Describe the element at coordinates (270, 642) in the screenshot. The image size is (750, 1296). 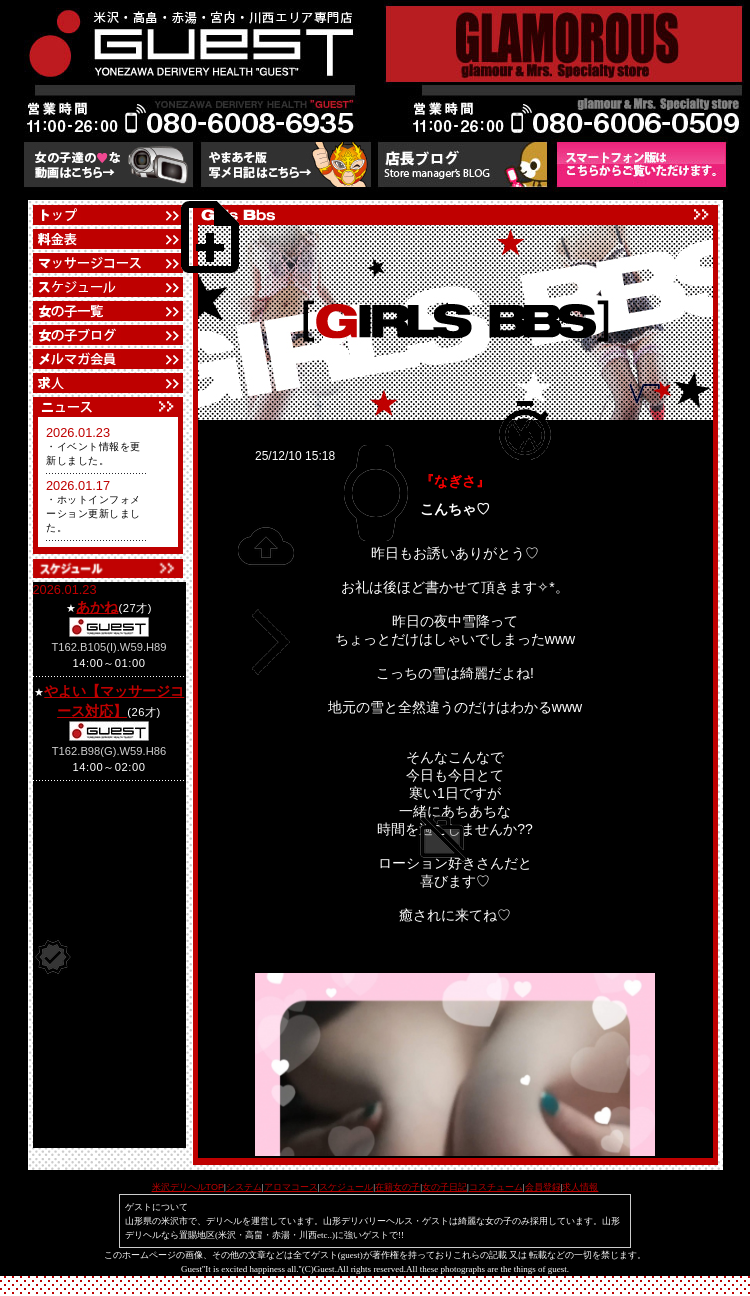
I see `navigate to the next item or screen` at that location.